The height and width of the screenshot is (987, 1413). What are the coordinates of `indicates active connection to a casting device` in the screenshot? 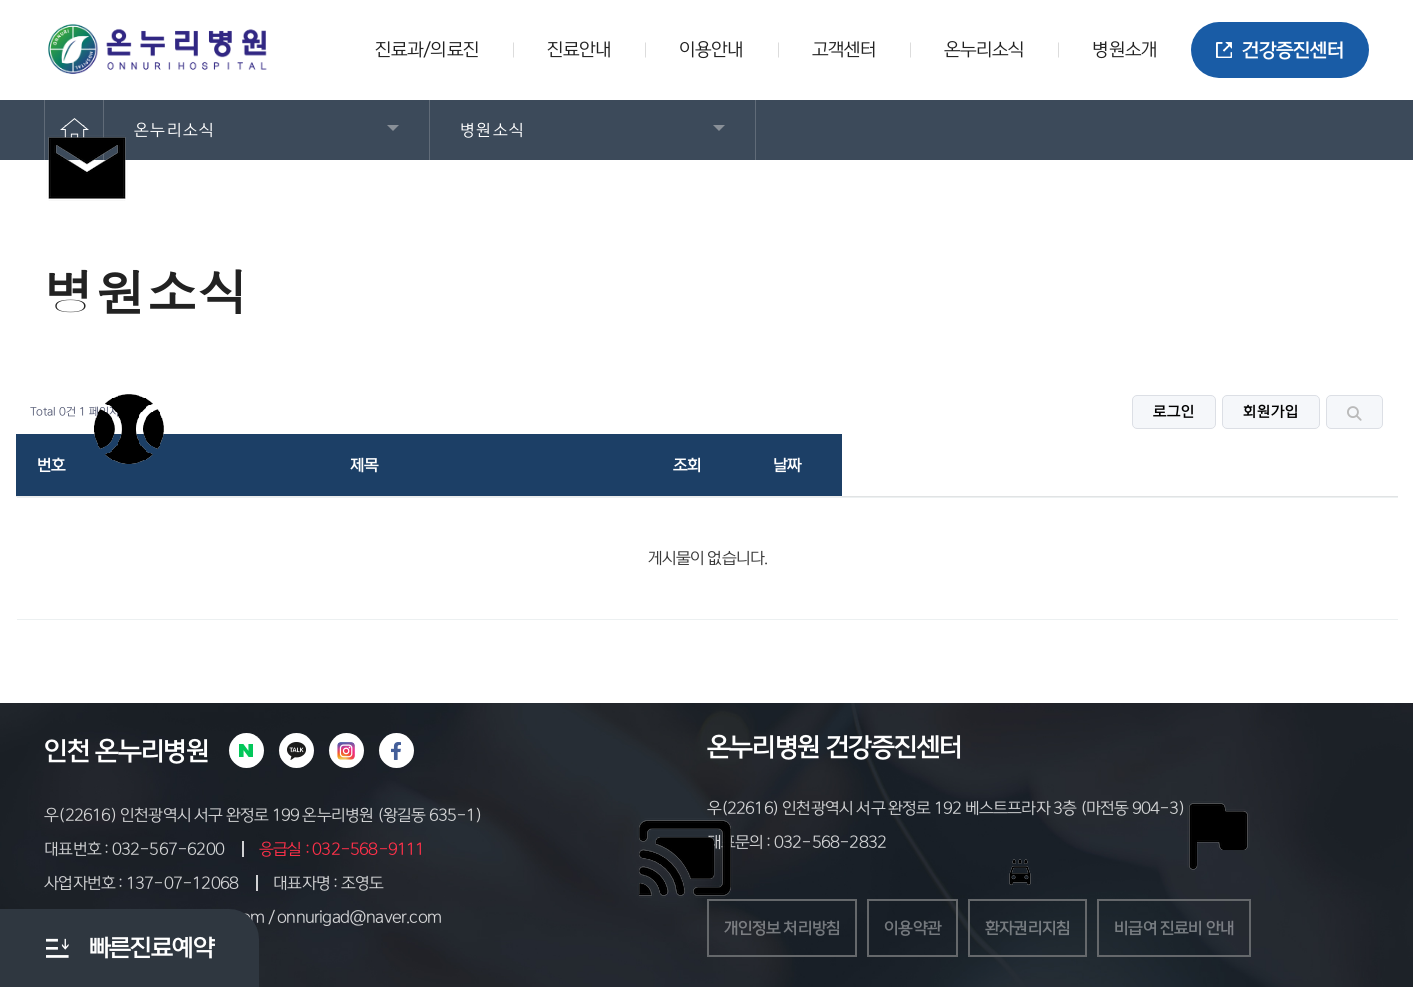 It's located at (685, 858).